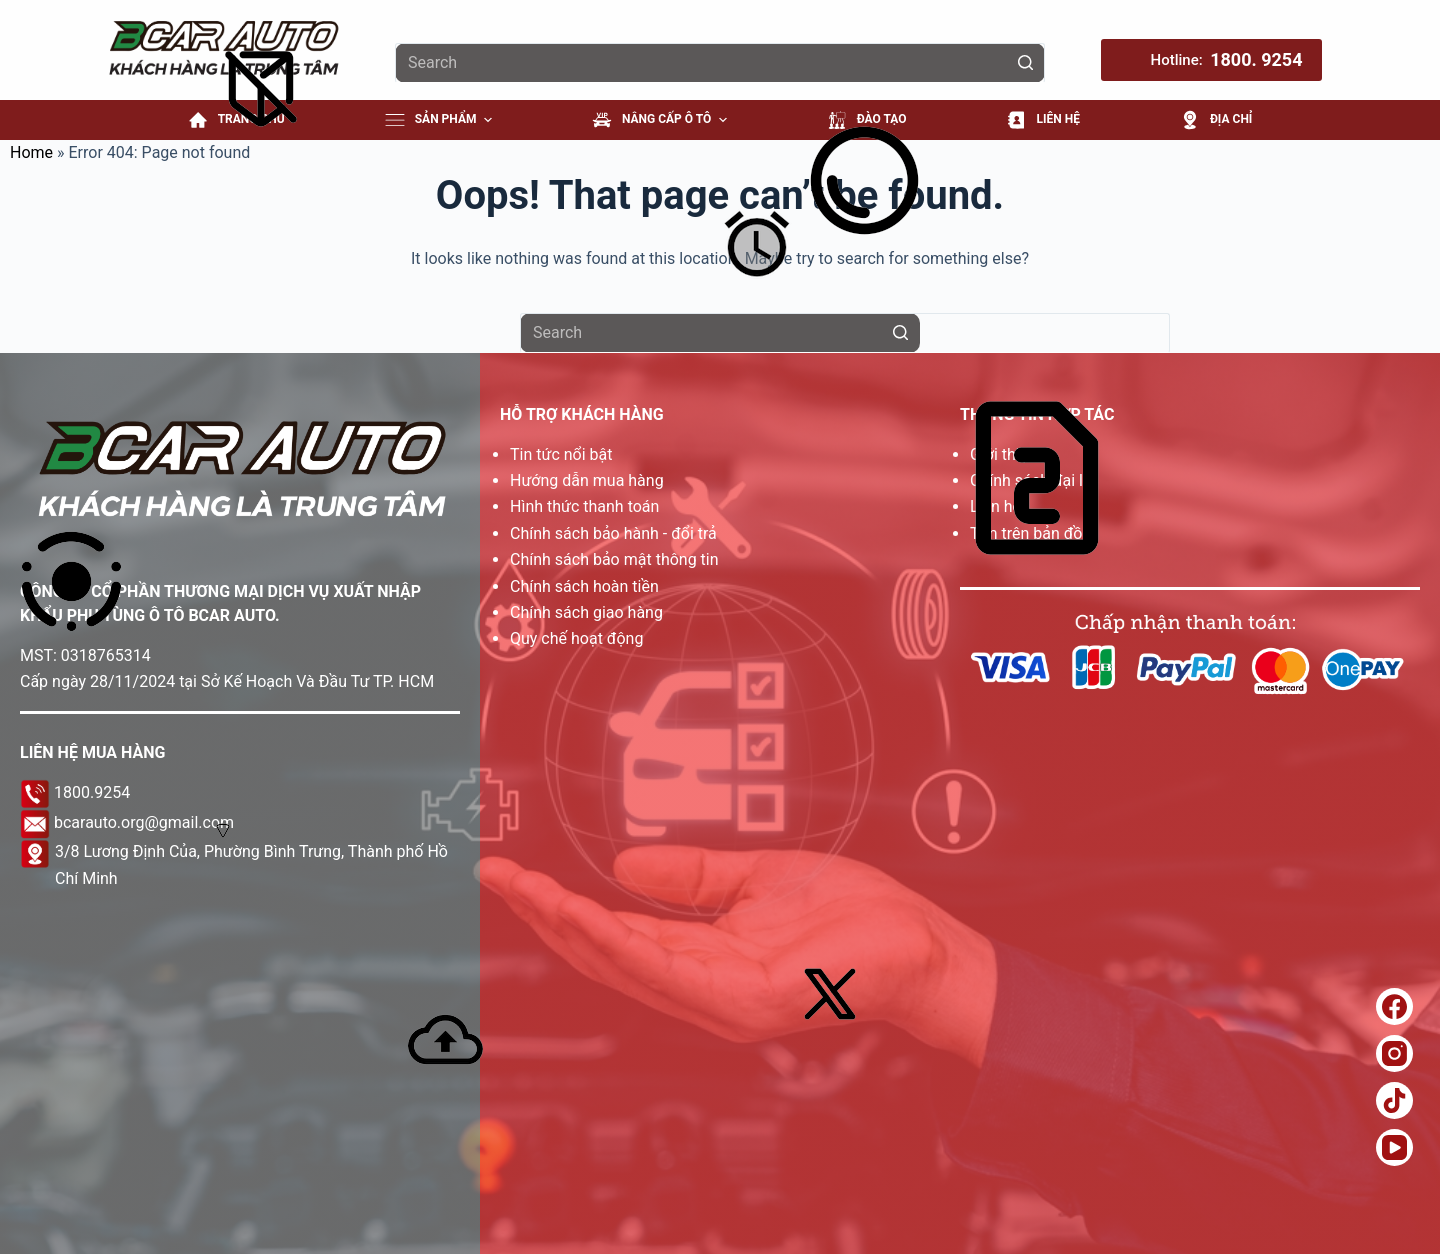 The height and width of the screenshot is (1254, 1440). What do you see at coordinates (445, 1039) in the screenshot?
I see `upload files to cloud storage` at bounding box center [445, 1039].